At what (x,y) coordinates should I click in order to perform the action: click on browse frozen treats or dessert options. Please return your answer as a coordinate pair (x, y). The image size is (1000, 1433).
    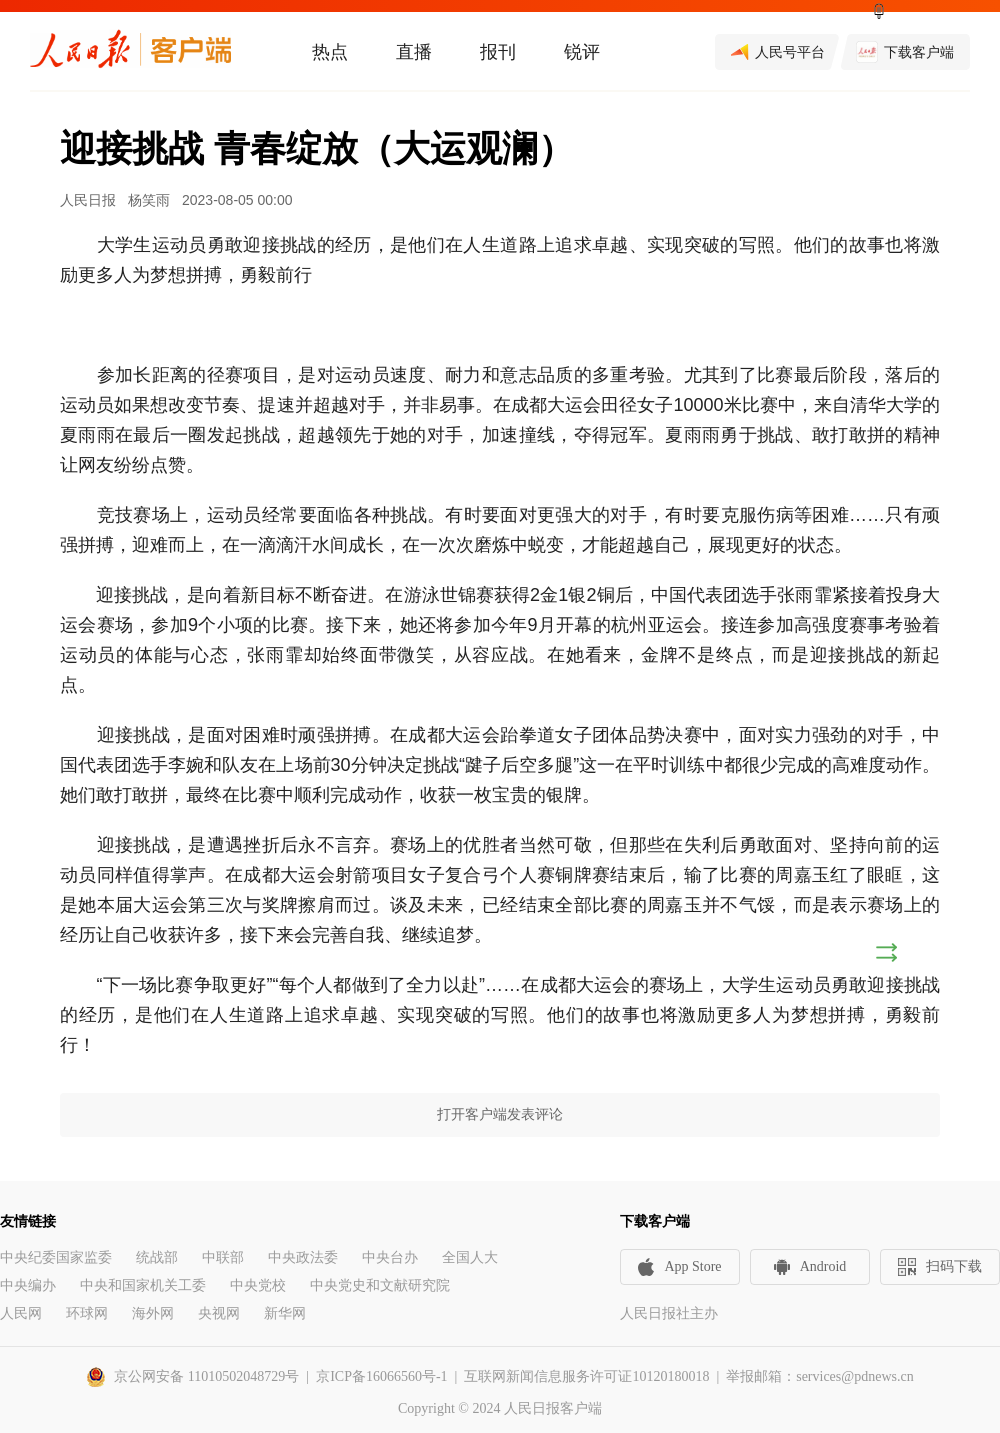
    Looking at the image, I should click on (879, 11).